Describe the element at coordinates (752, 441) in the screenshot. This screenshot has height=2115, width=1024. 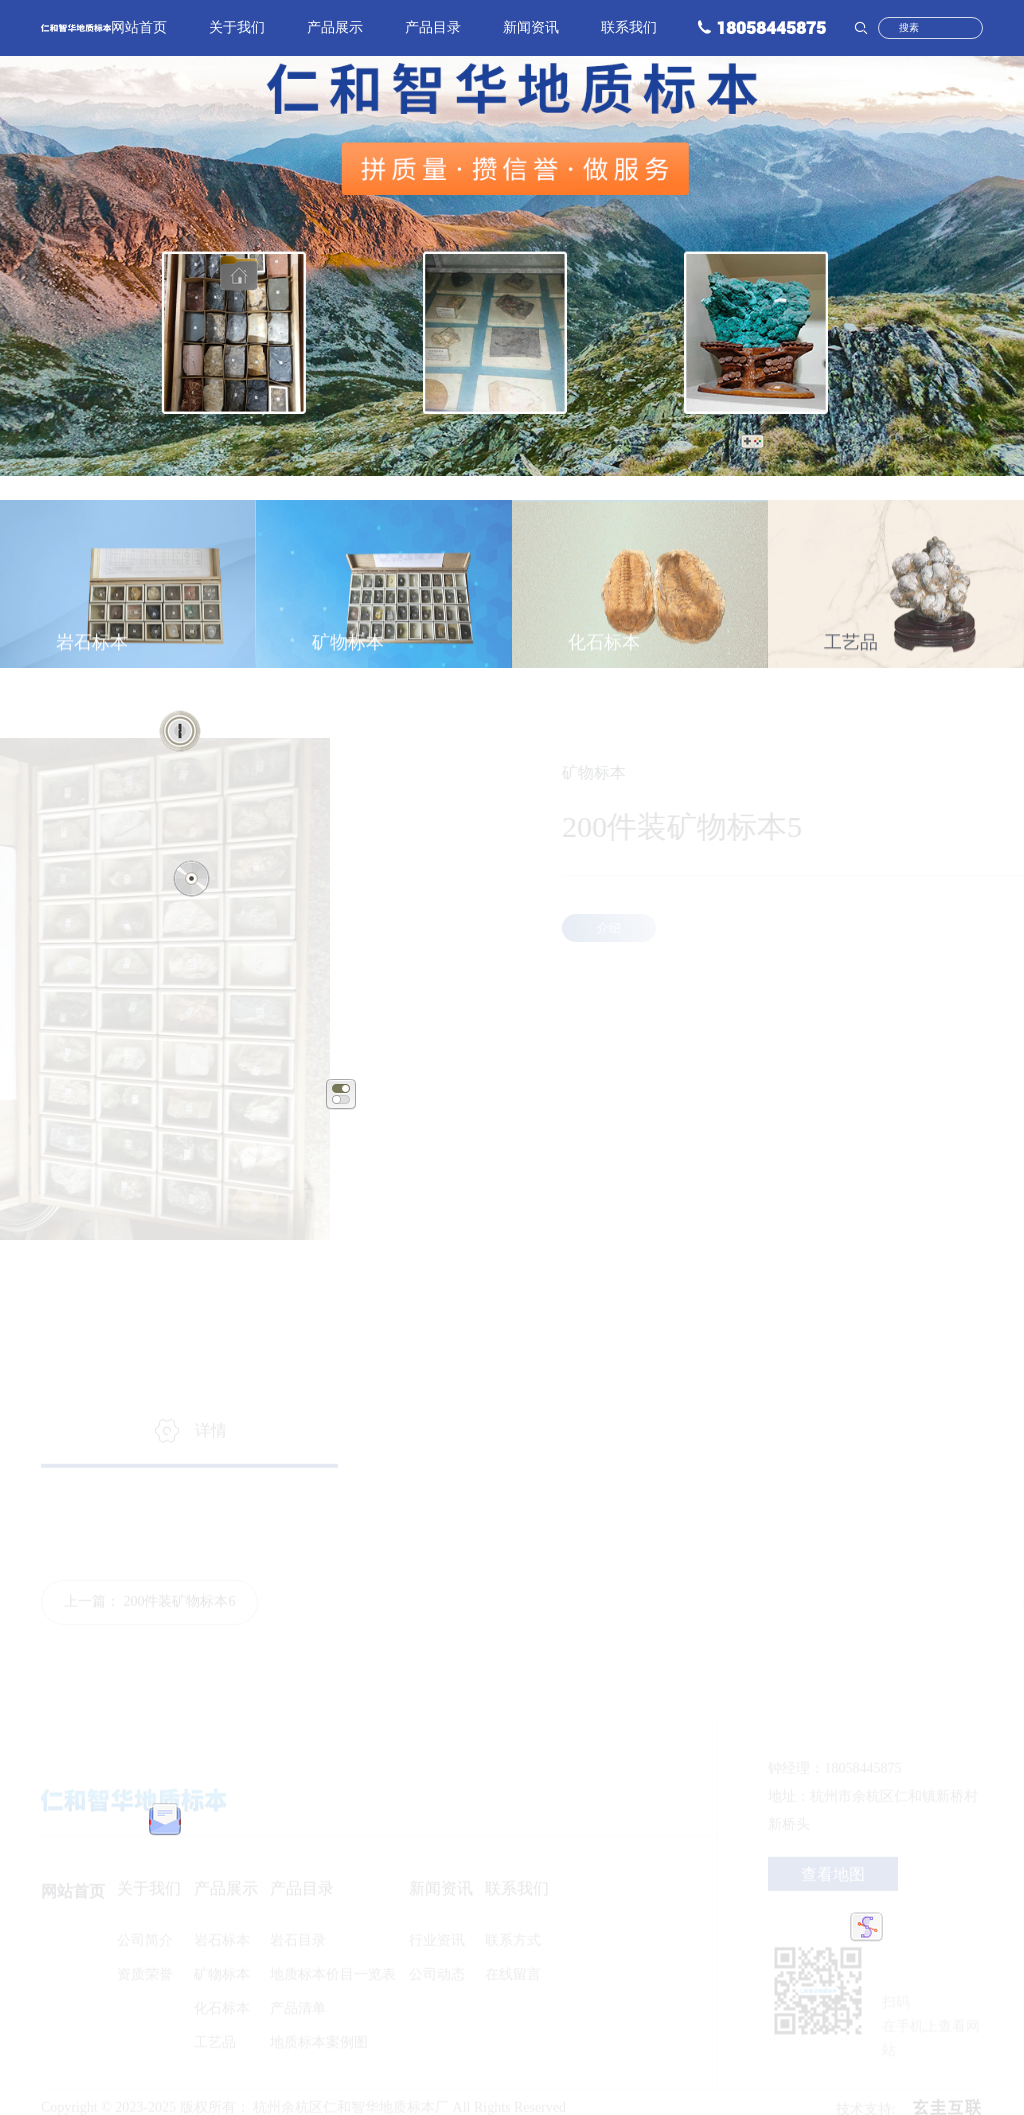
I see `open games or gaming applications` at that location.